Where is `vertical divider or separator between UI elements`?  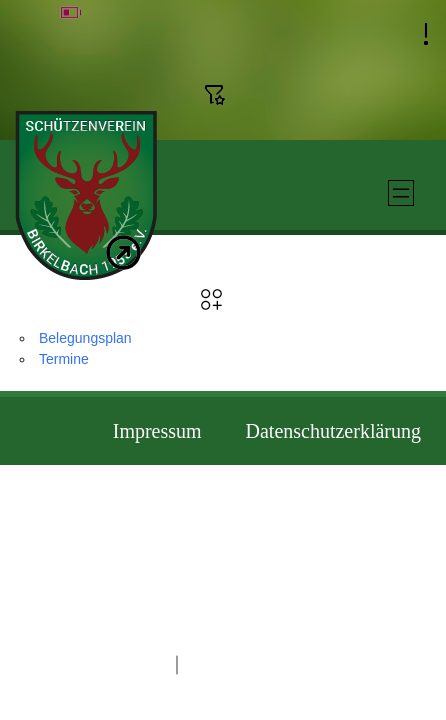 vertical divider or separator between UI elements is located at coordinates (177, 665).